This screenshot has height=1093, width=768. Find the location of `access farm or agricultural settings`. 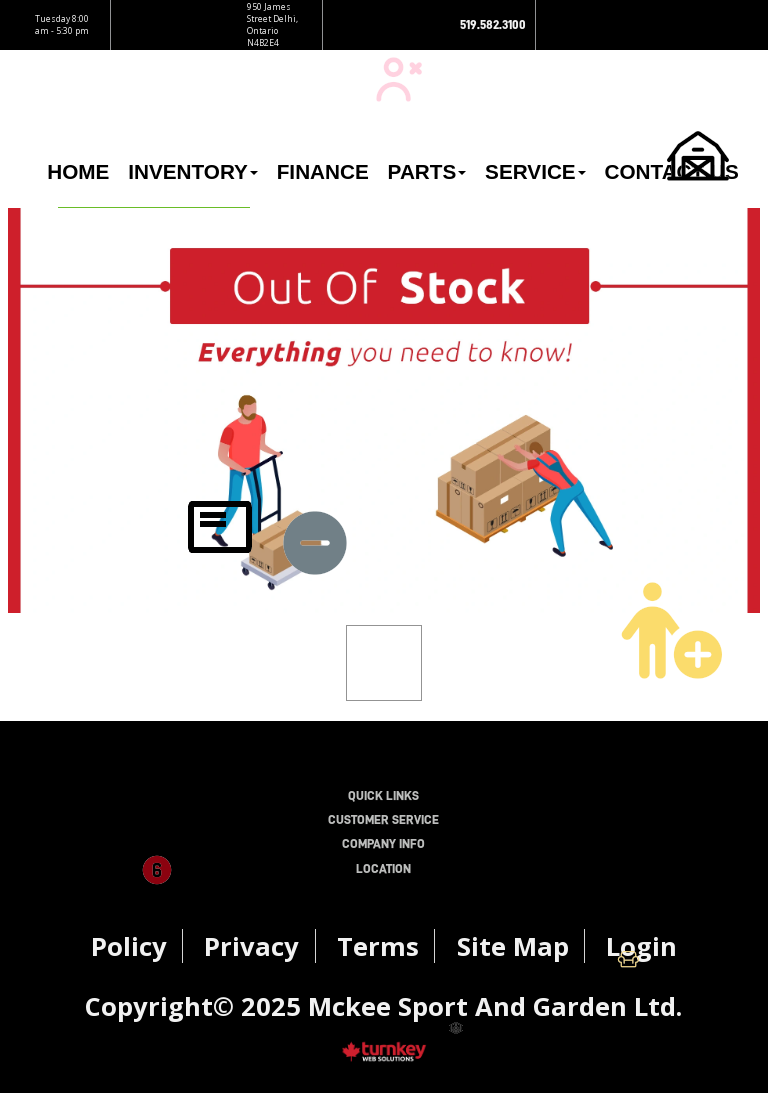

access farm or agricultural settings is located at coordinates (698, 160).